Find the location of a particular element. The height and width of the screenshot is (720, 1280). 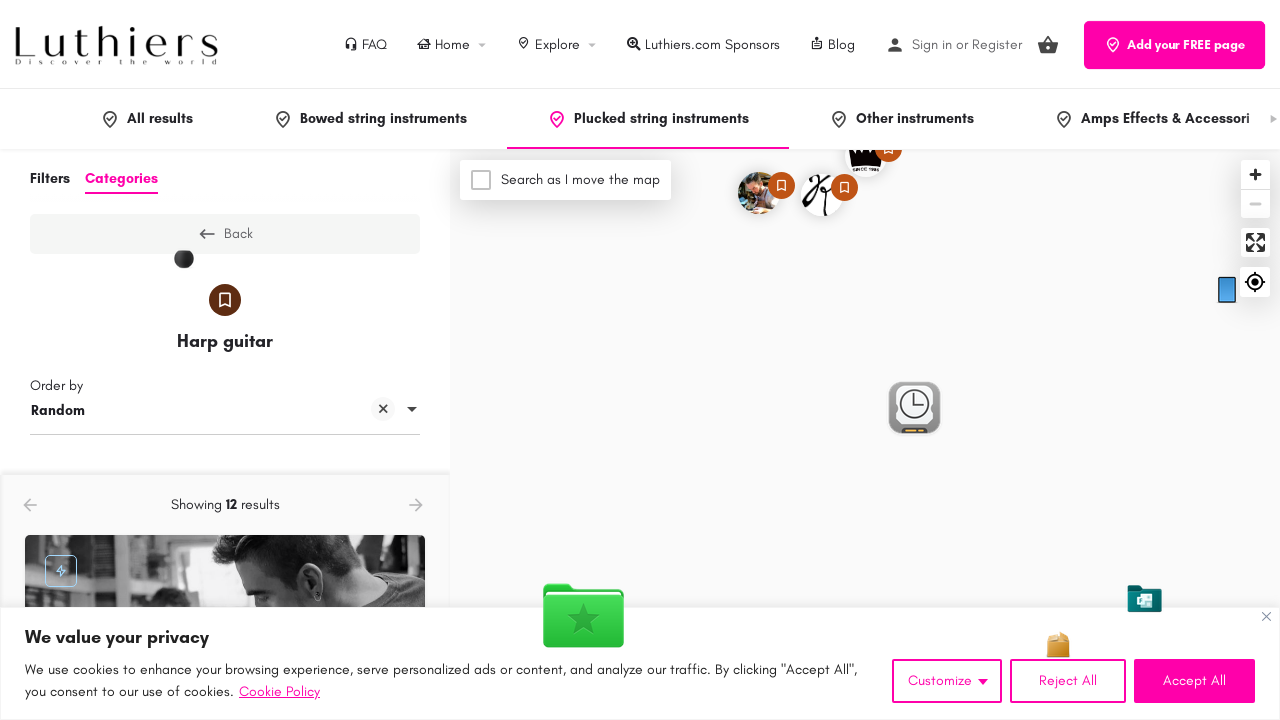

open folder containing Microsoft Forms files is located at coordinates (1144, 599).